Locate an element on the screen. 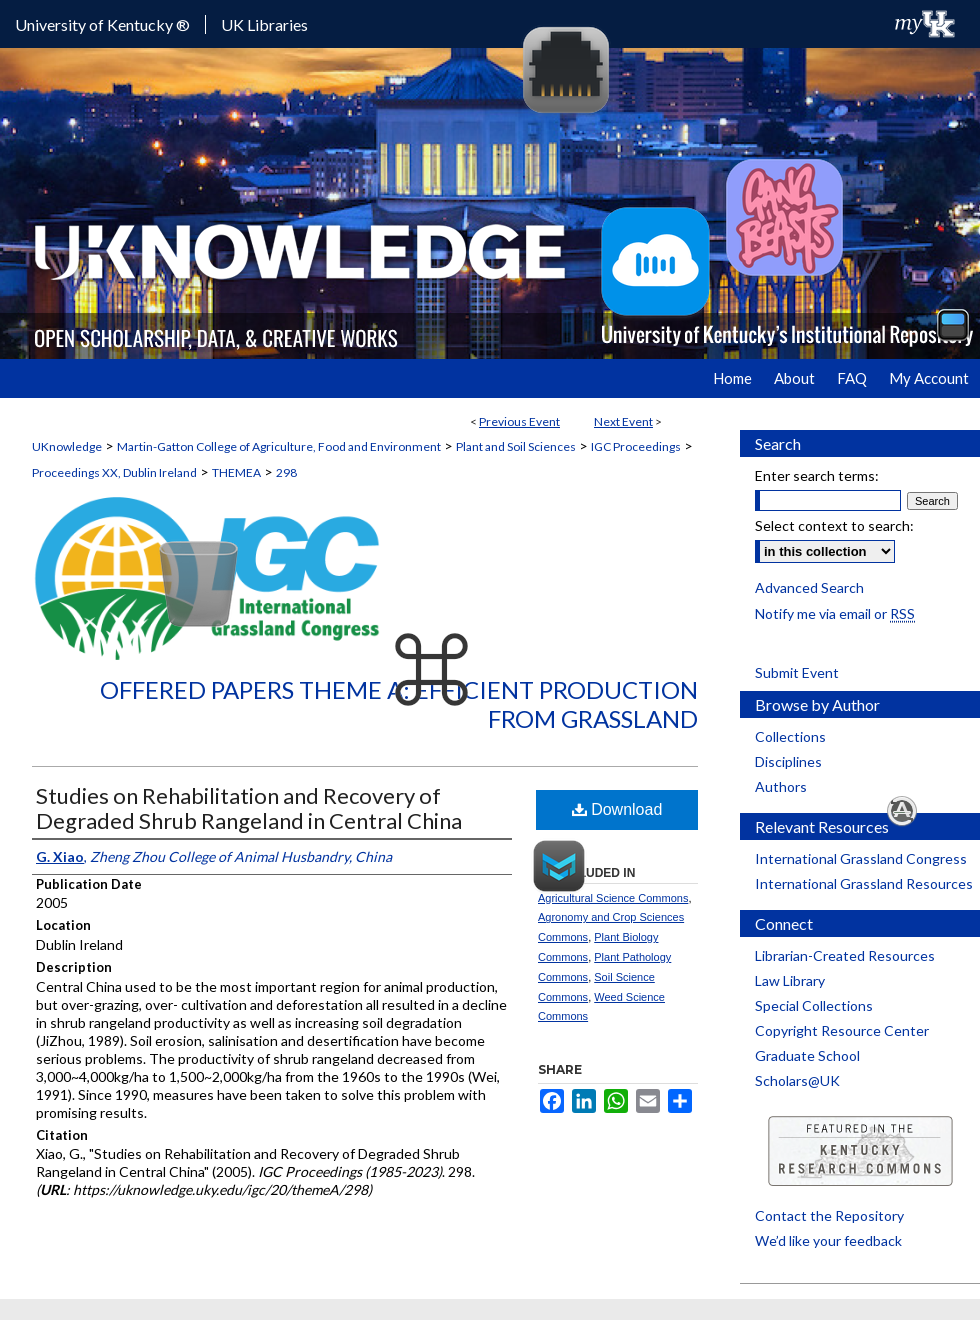  open marktext markdown editor is located at coordinates (559, 866).